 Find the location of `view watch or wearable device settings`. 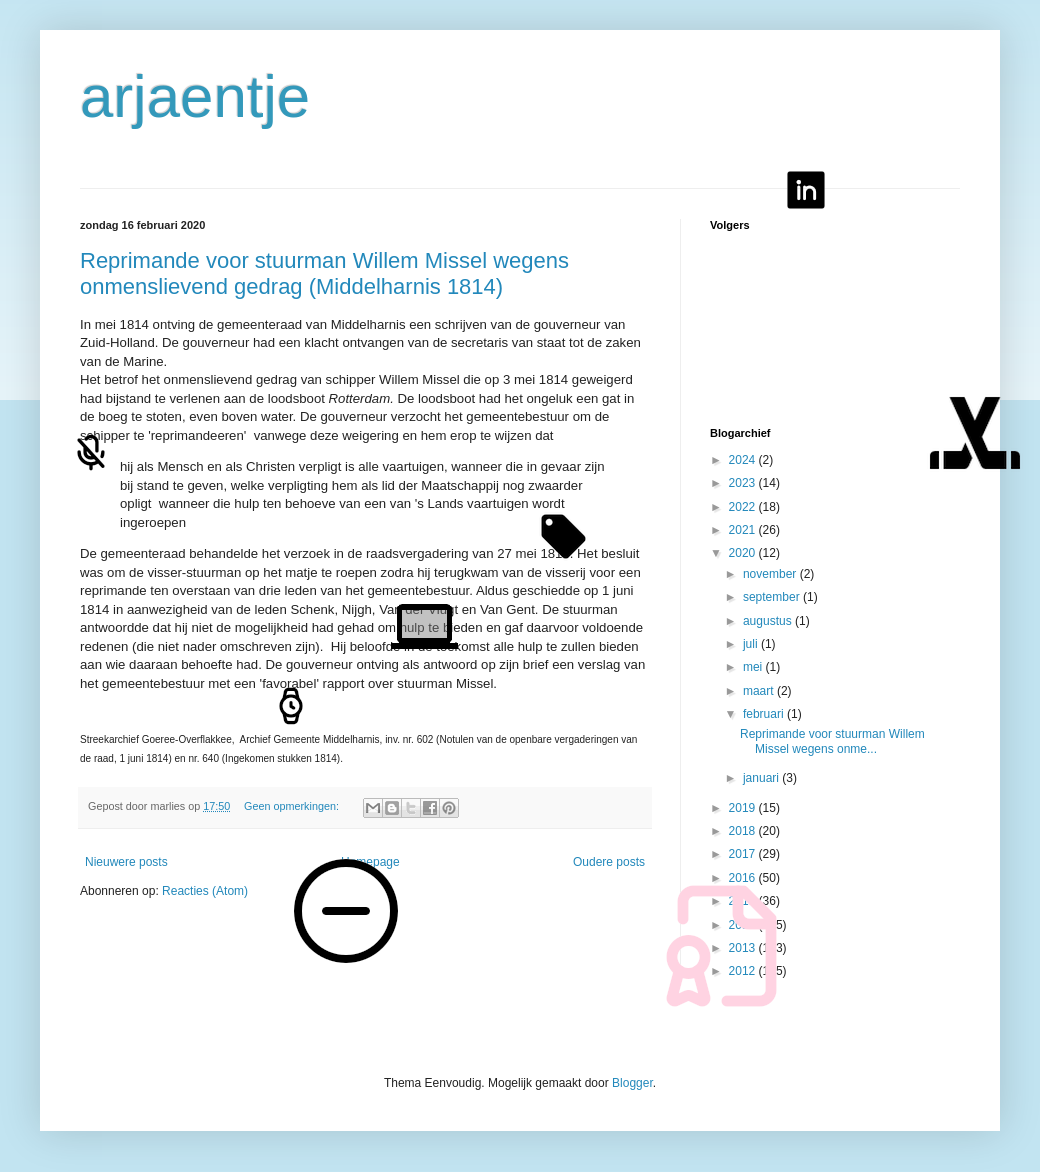

view watch or wearable device settings is located at coordinates (291, 706).